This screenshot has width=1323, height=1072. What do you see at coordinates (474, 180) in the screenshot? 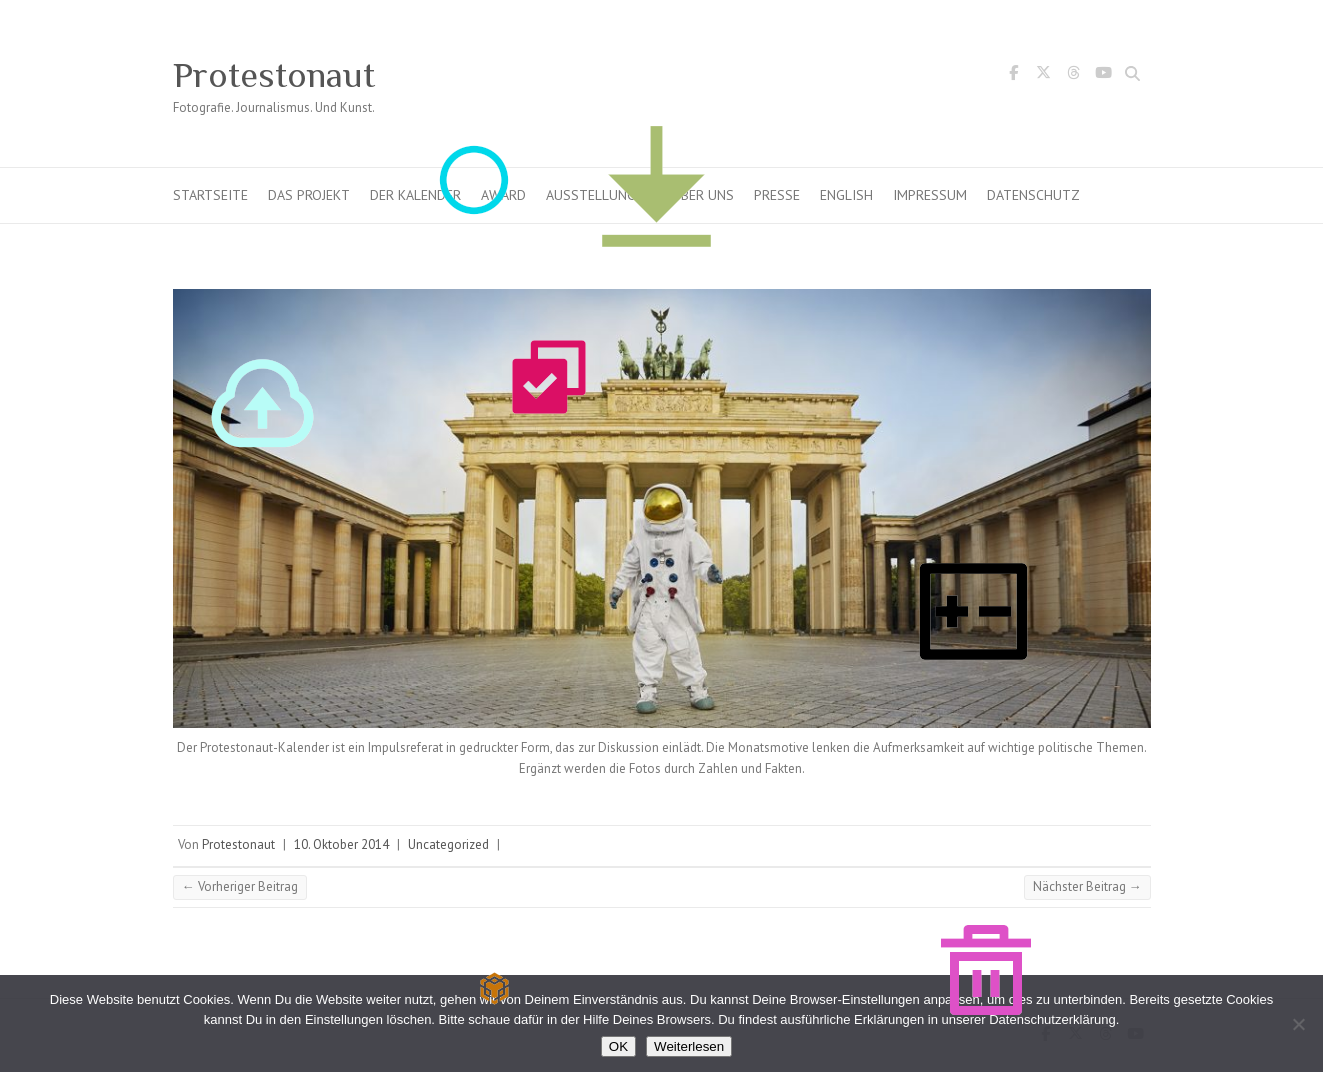
I see `unselected checkbox or radio button option` at bounding box center [474, 180].